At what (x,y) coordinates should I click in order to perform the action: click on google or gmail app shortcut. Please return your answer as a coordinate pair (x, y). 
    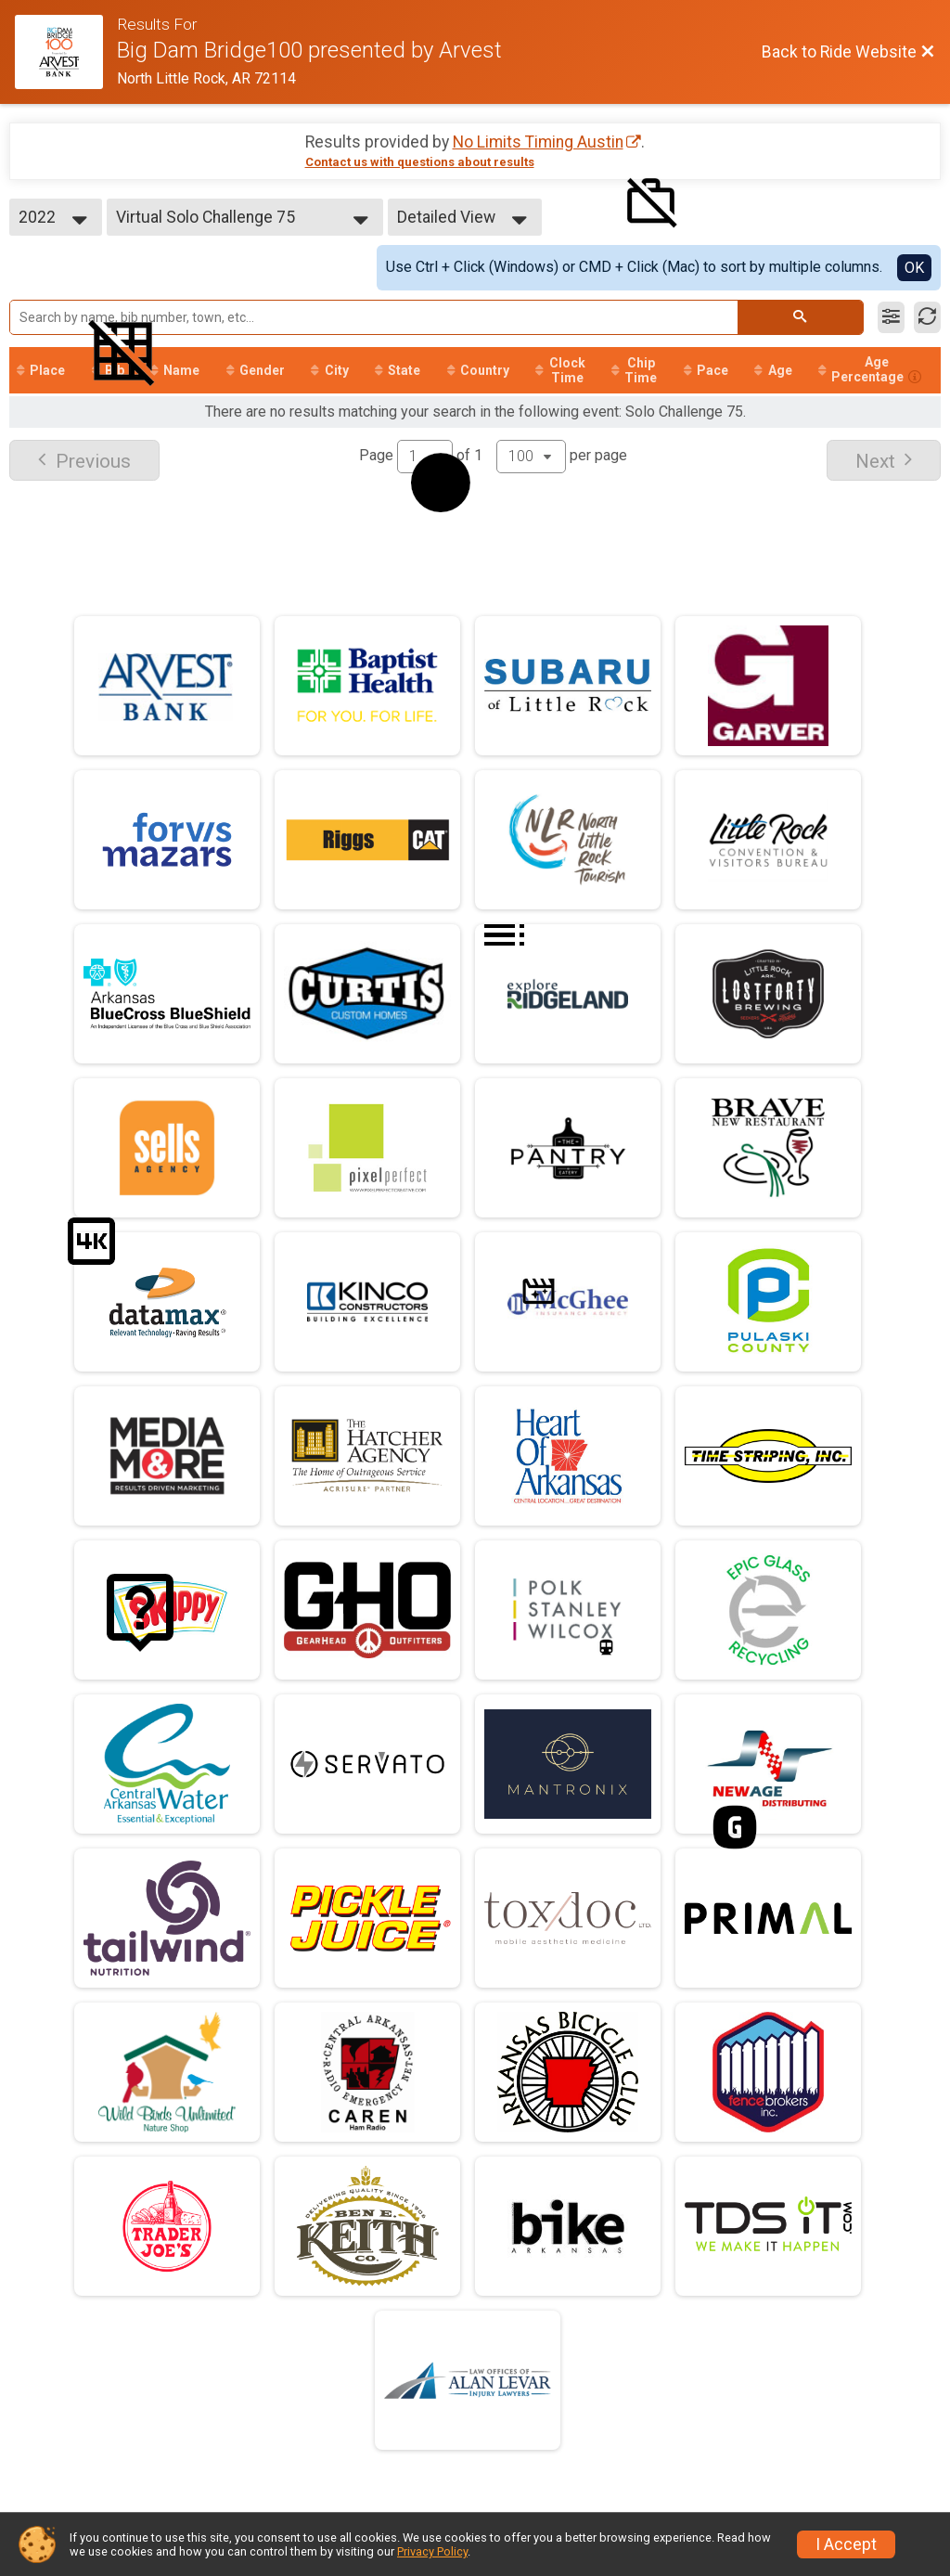
    Looking at the image, I should click on (735, 1827).